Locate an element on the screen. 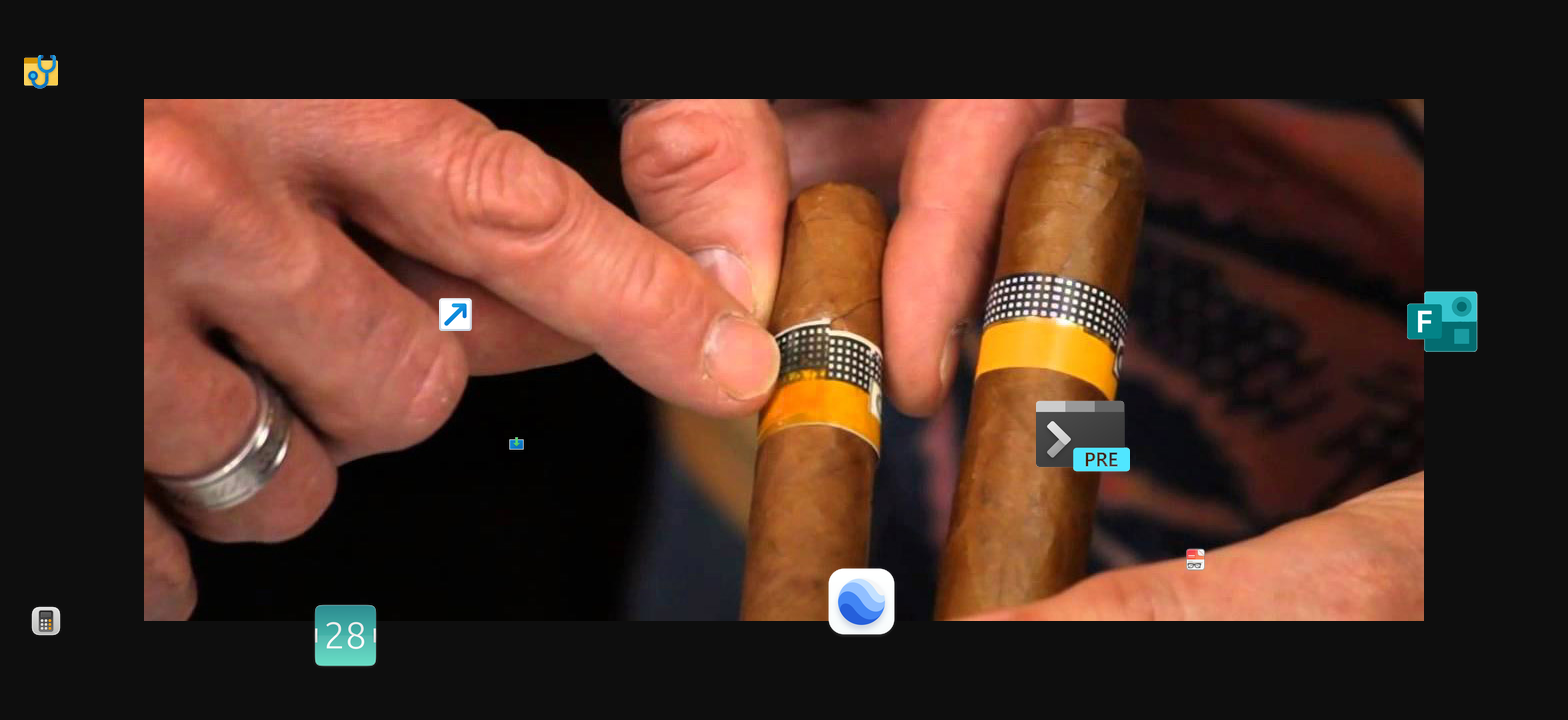  open the calendar app is located at coordinates (345, 635).